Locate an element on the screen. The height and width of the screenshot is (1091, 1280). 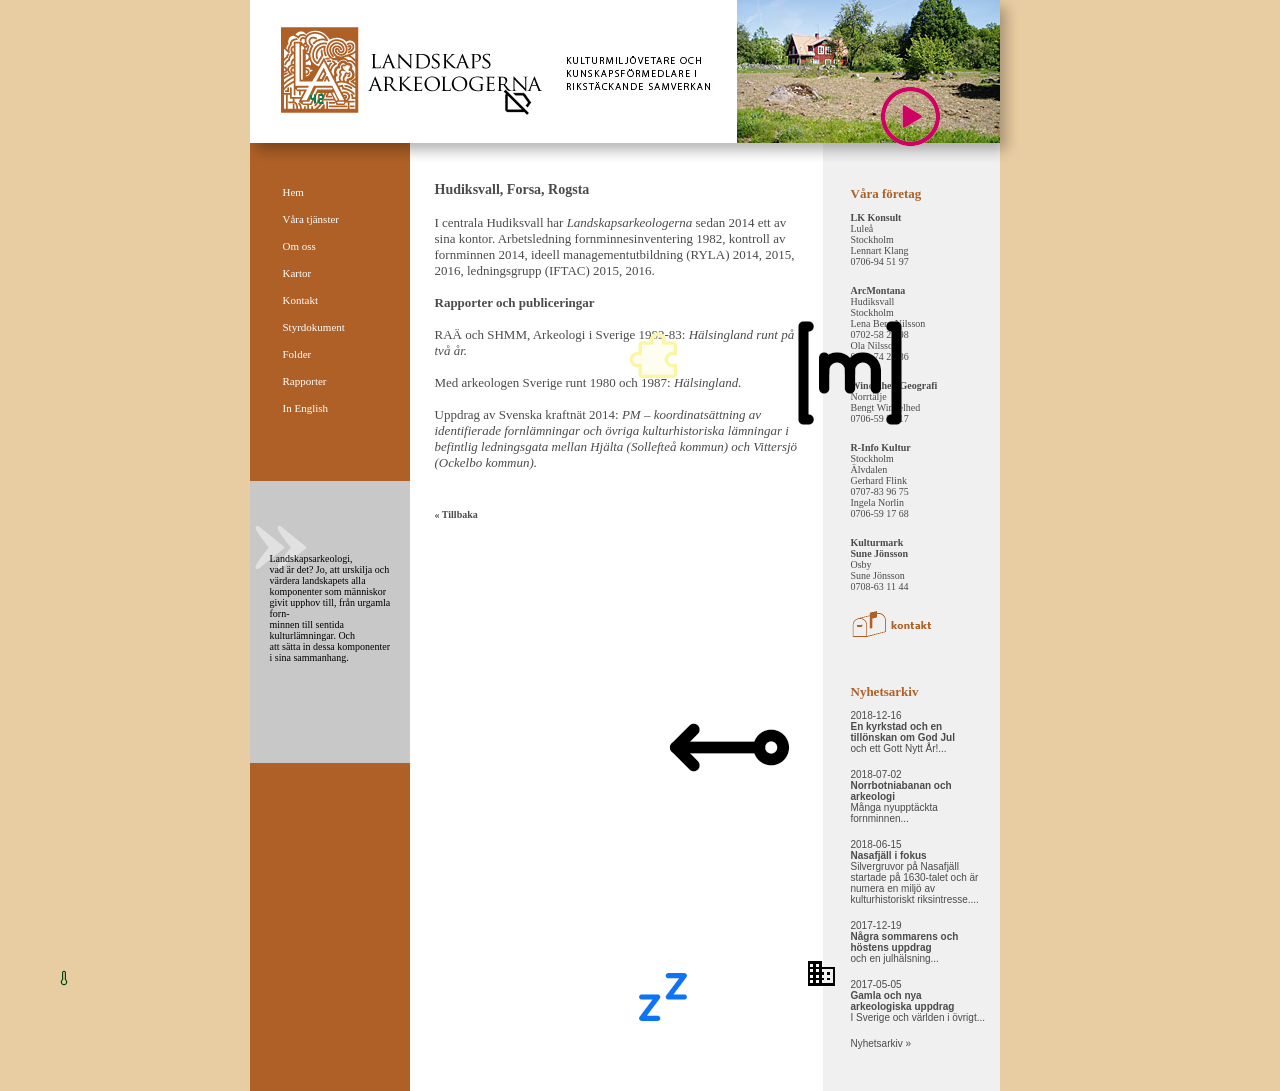
play media or video content is located at coordinates (910, 116).